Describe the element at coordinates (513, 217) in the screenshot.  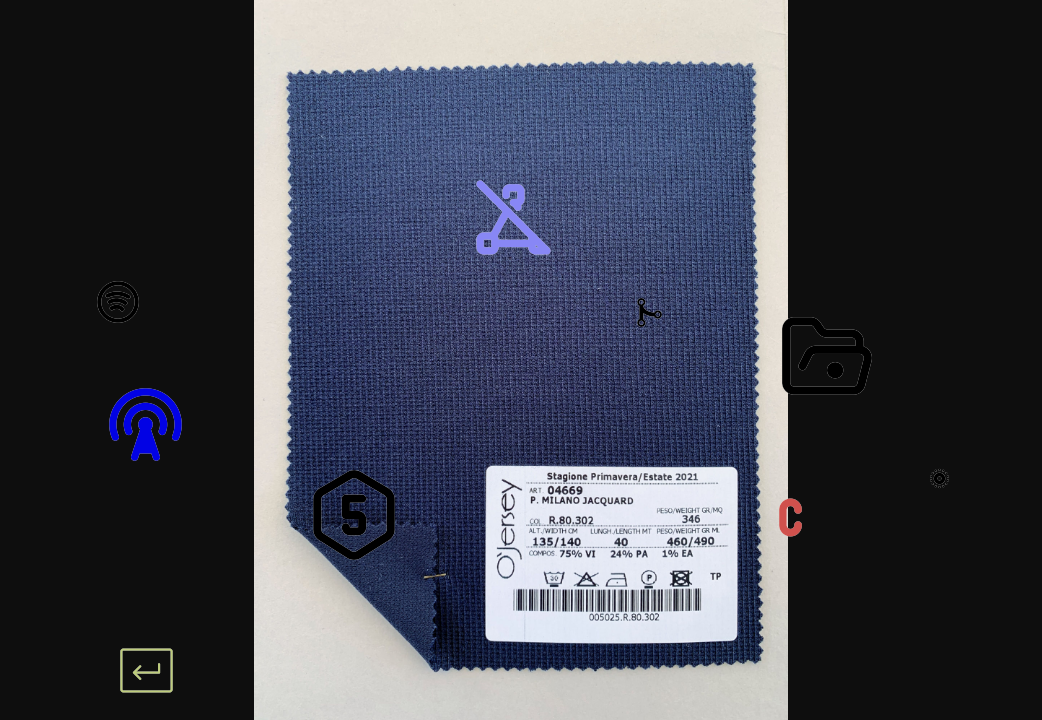
I see `disable vector triangle tool` at that location.